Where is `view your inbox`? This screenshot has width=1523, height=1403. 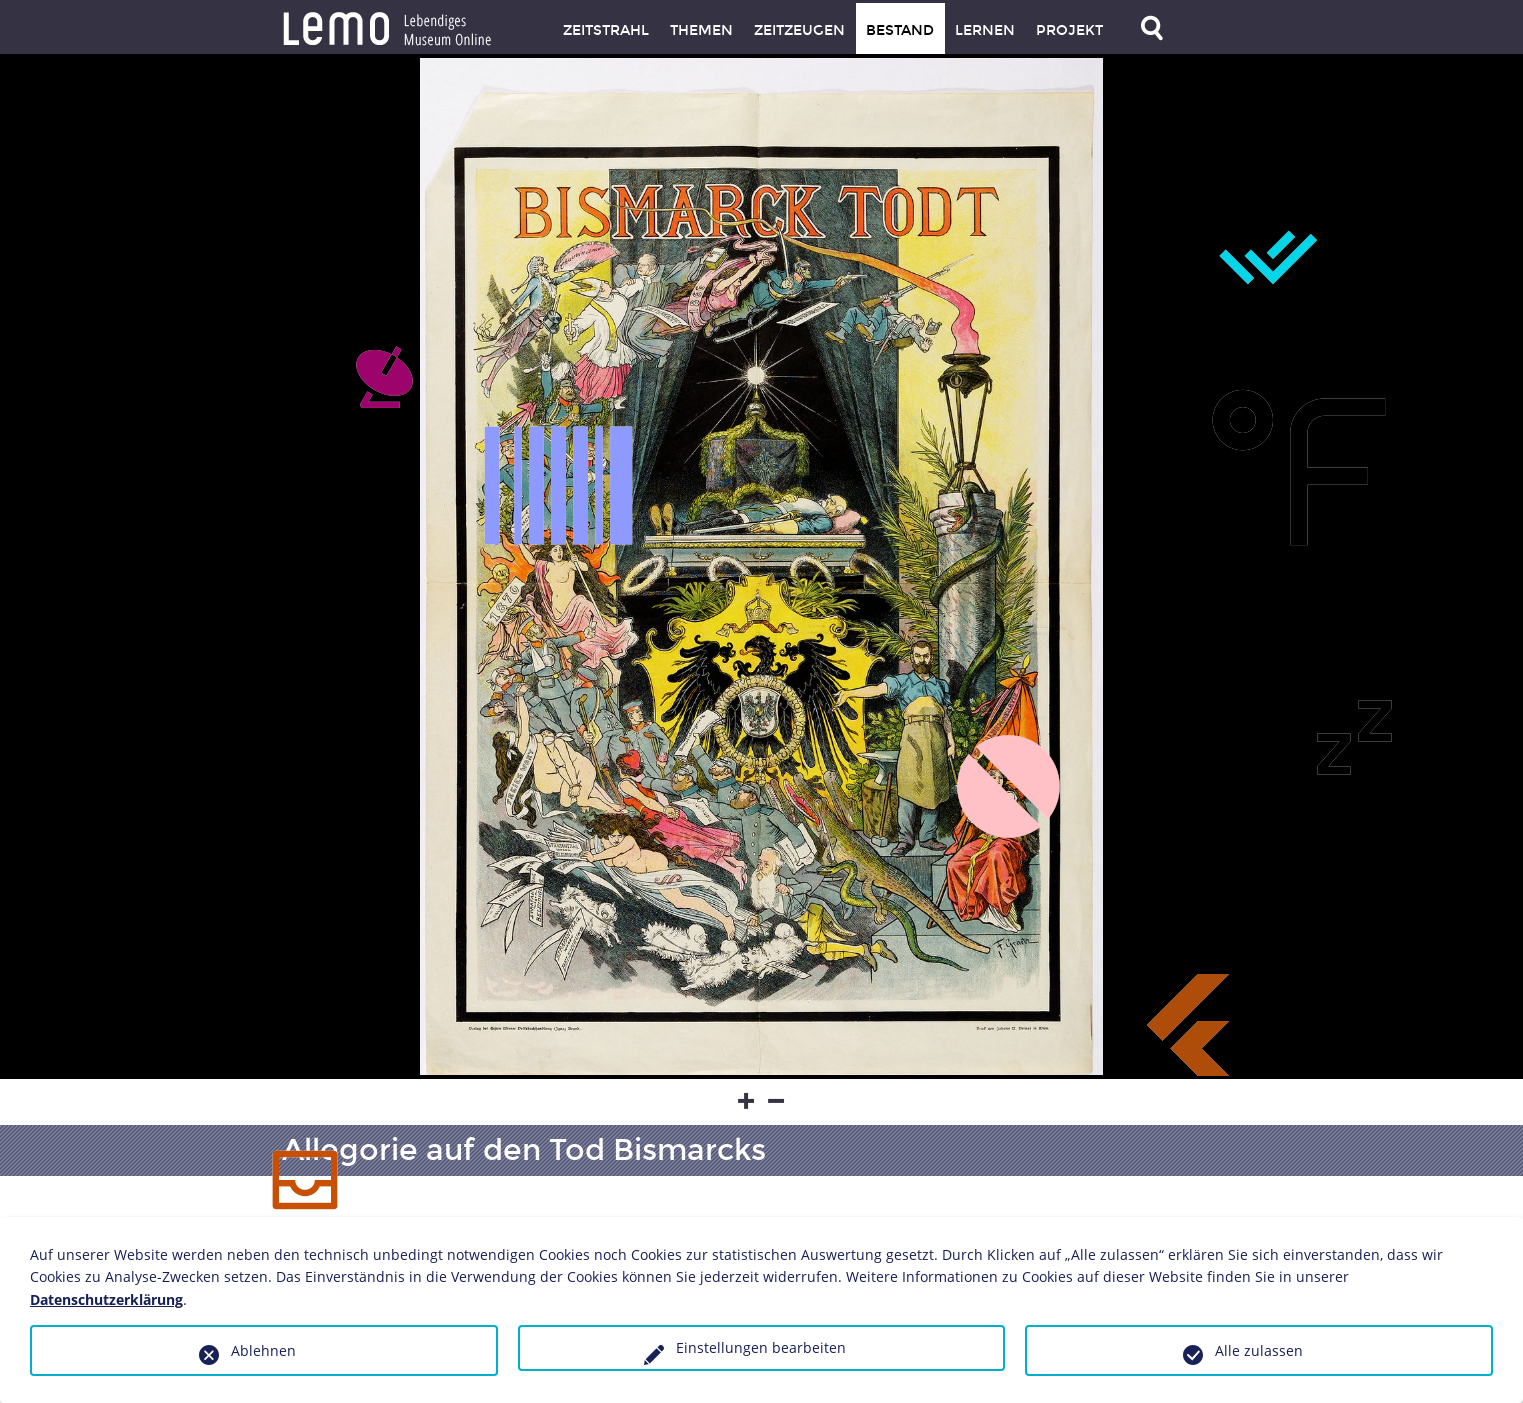
view your inbox is located at coordinates (305, 1180).